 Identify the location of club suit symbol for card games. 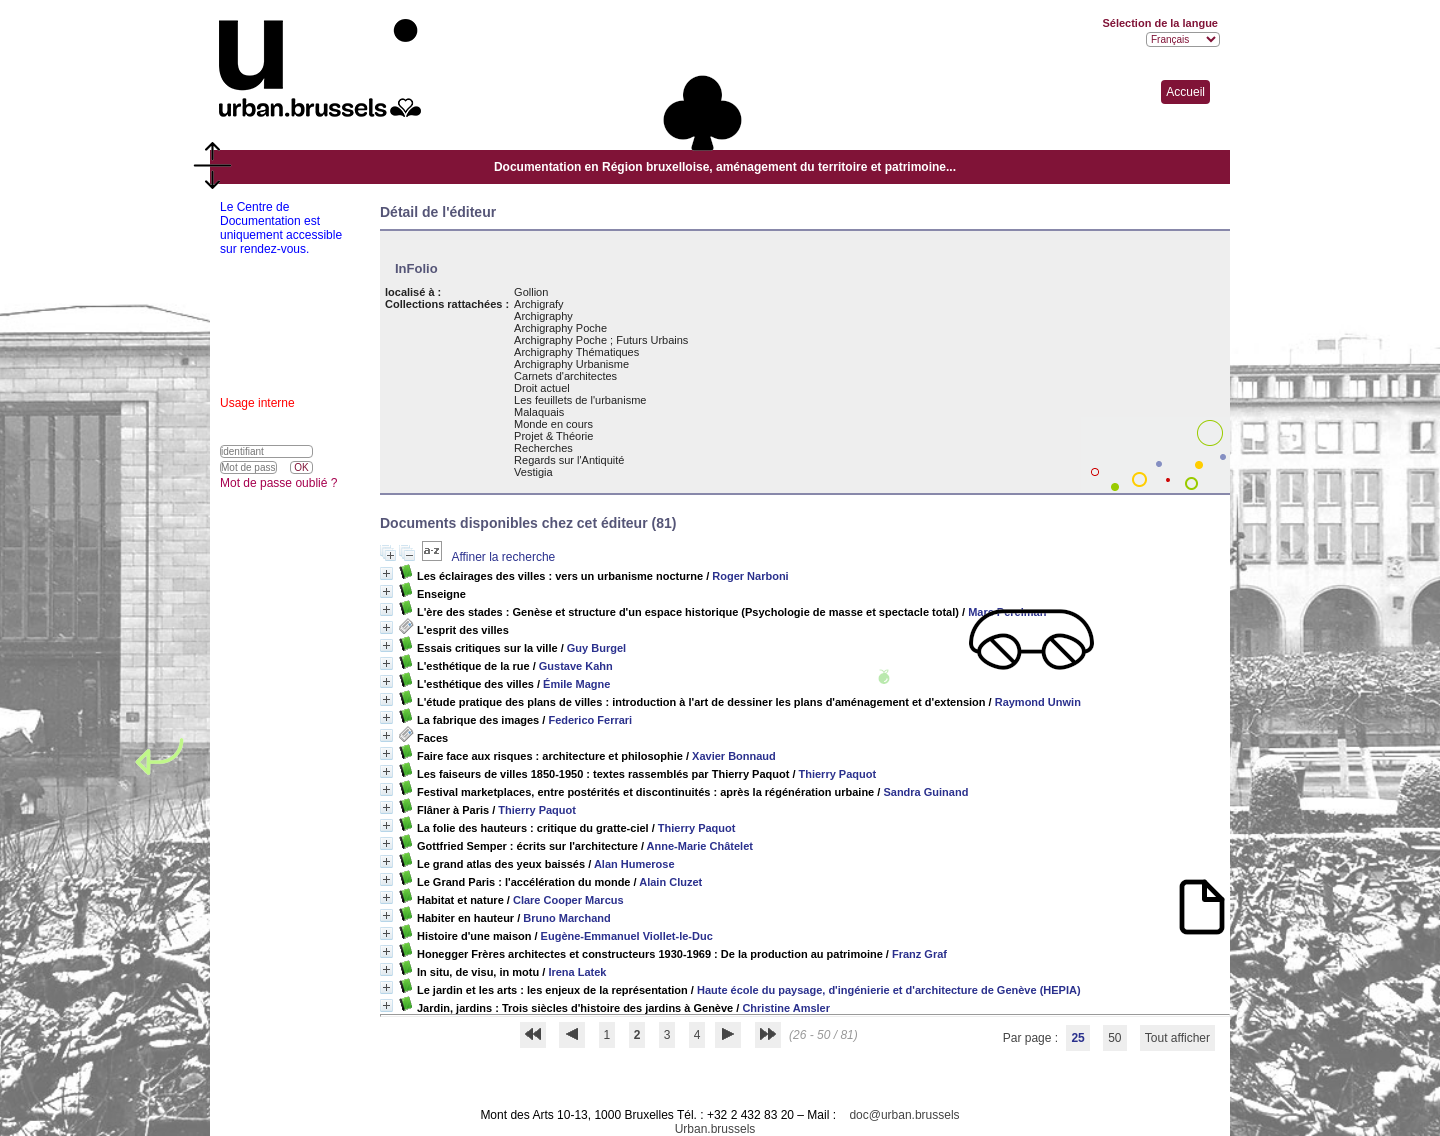
(702, 114).